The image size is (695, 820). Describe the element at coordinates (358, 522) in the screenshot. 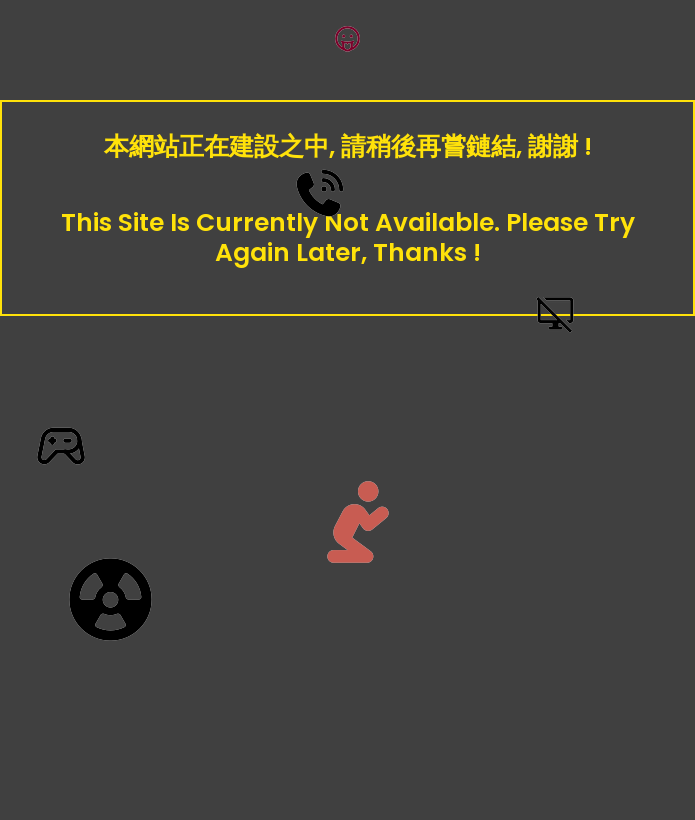

I see `indicates a prayer or meditation feature` at that location.